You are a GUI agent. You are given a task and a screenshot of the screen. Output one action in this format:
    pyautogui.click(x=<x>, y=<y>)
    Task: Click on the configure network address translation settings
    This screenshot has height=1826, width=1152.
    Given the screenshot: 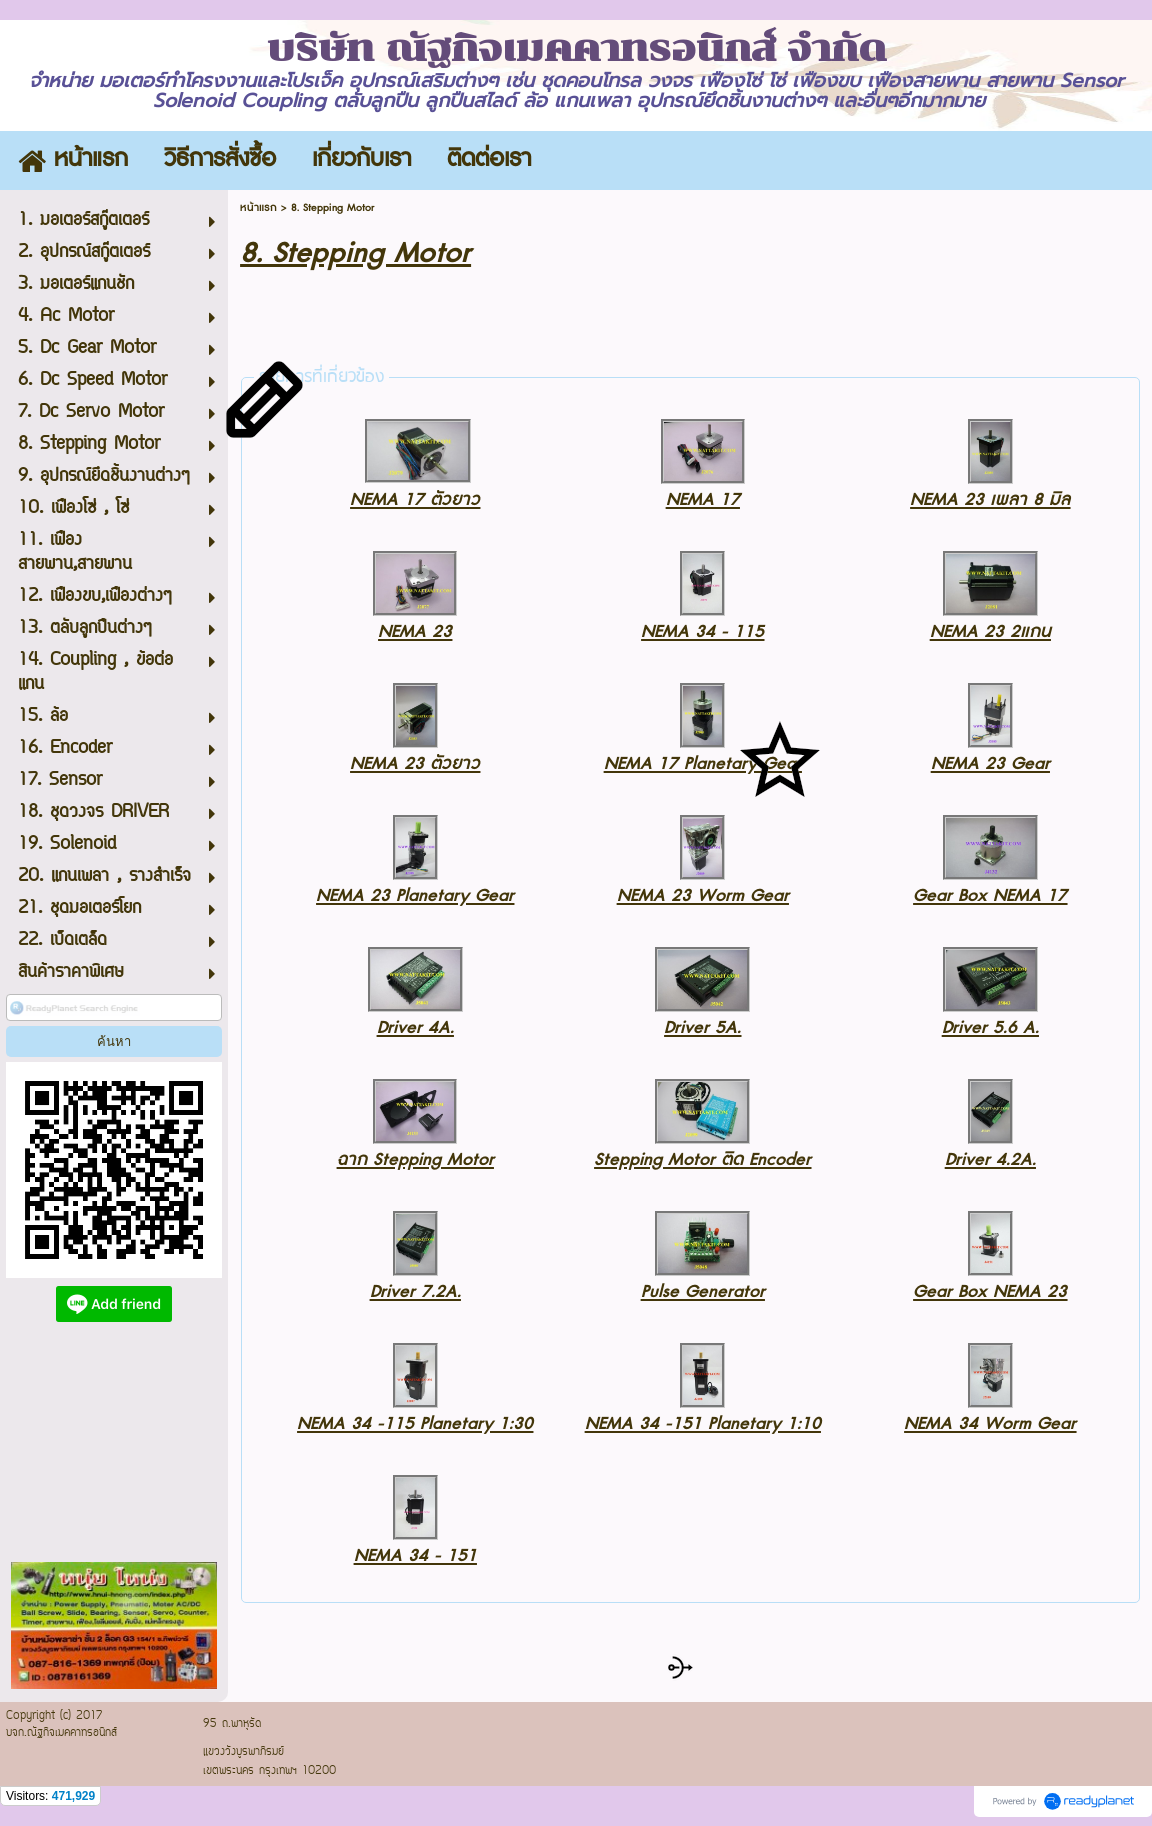 What is the action you would take?
    pyautogui.click(x=680, y=1667)
    